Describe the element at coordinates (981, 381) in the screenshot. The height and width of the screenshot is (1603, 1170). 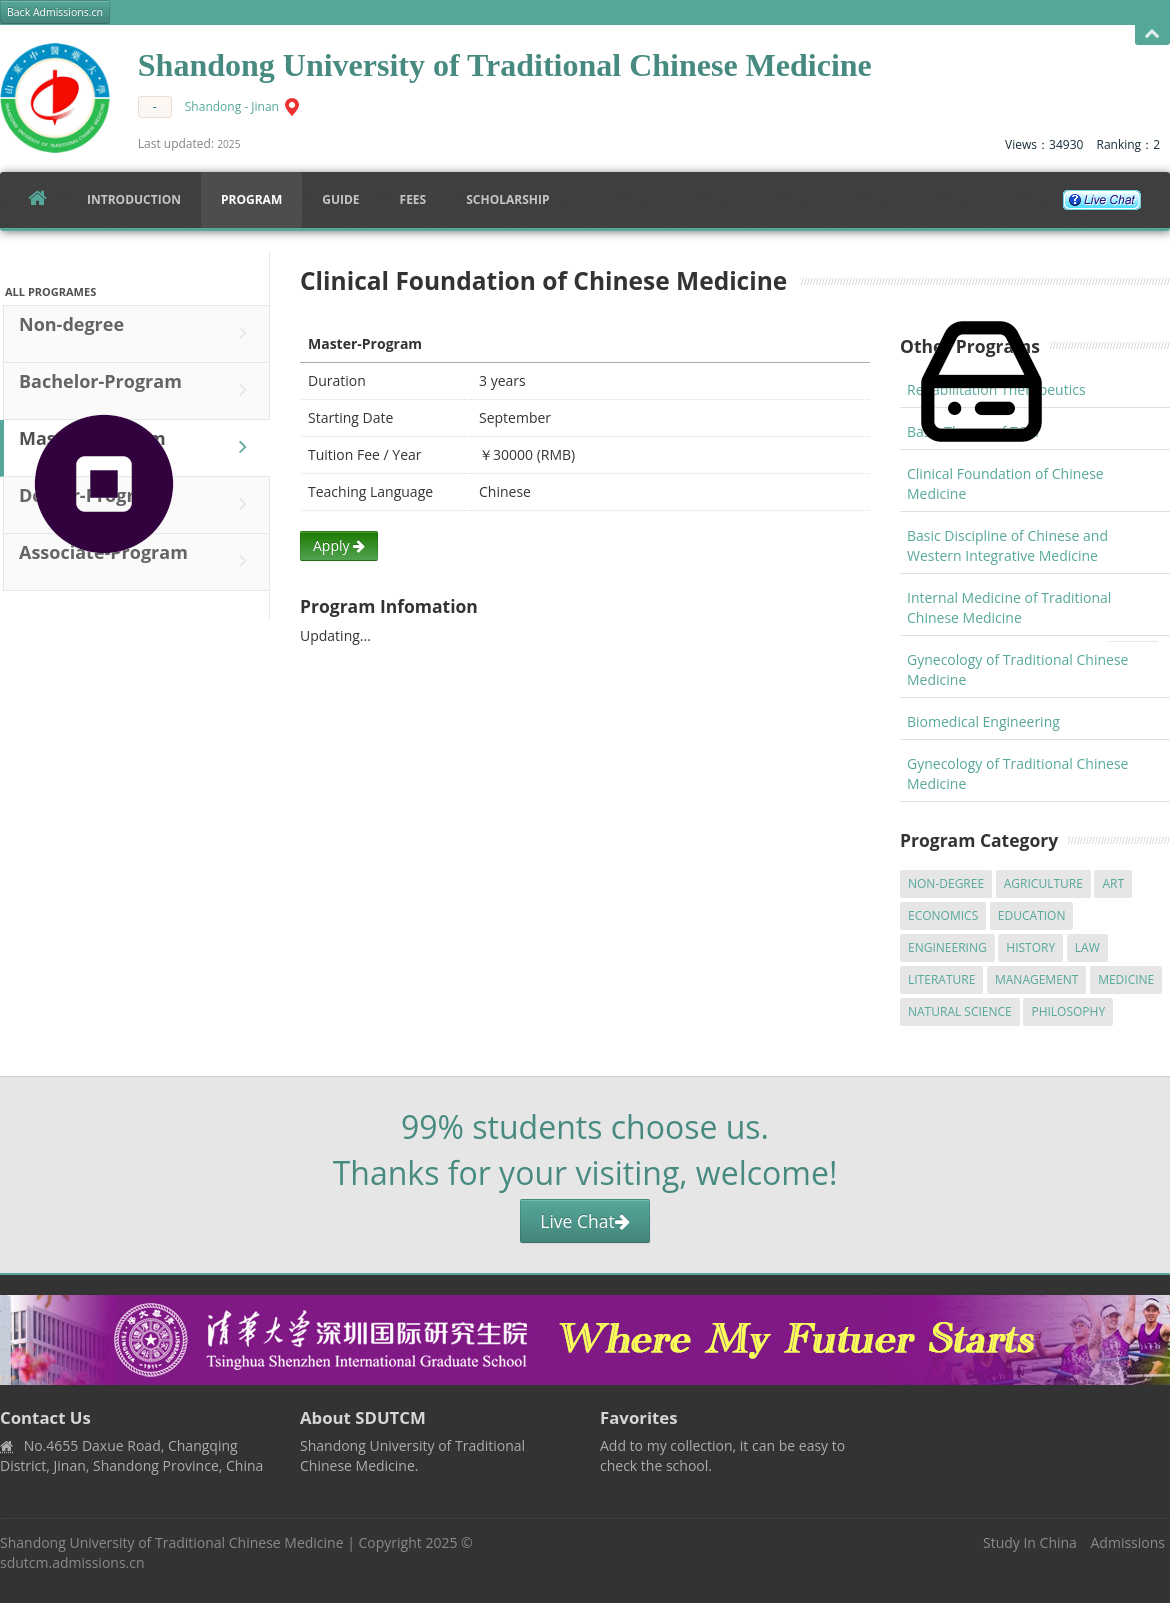
I see `access storage or drive settings` at that location.